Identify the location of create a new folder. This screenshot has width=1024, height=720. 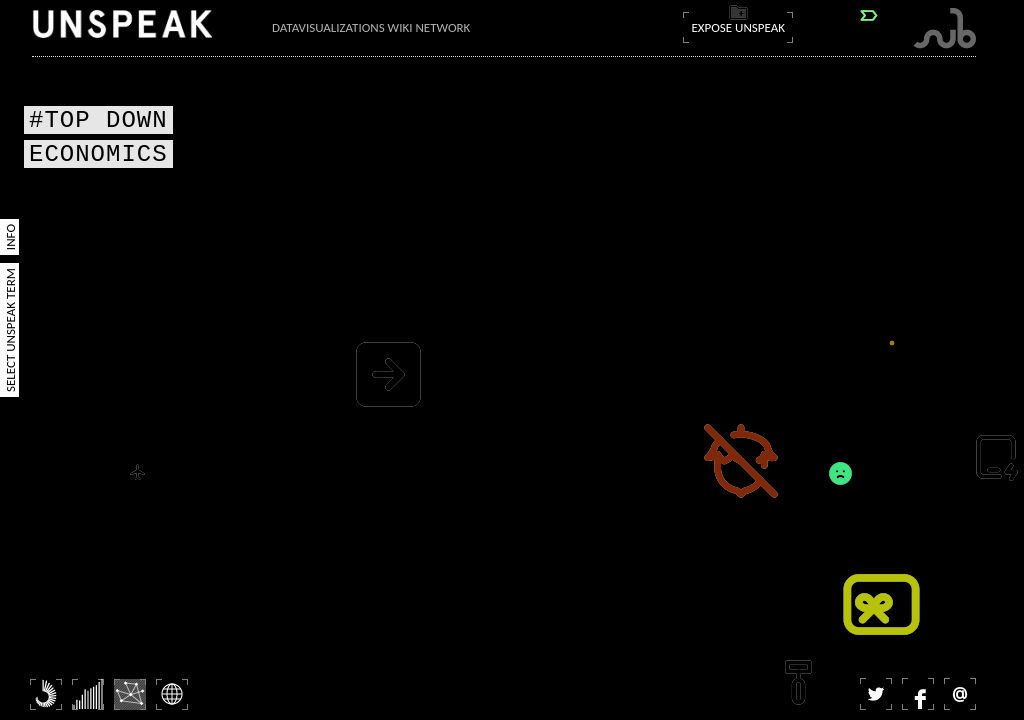
(738, 12).